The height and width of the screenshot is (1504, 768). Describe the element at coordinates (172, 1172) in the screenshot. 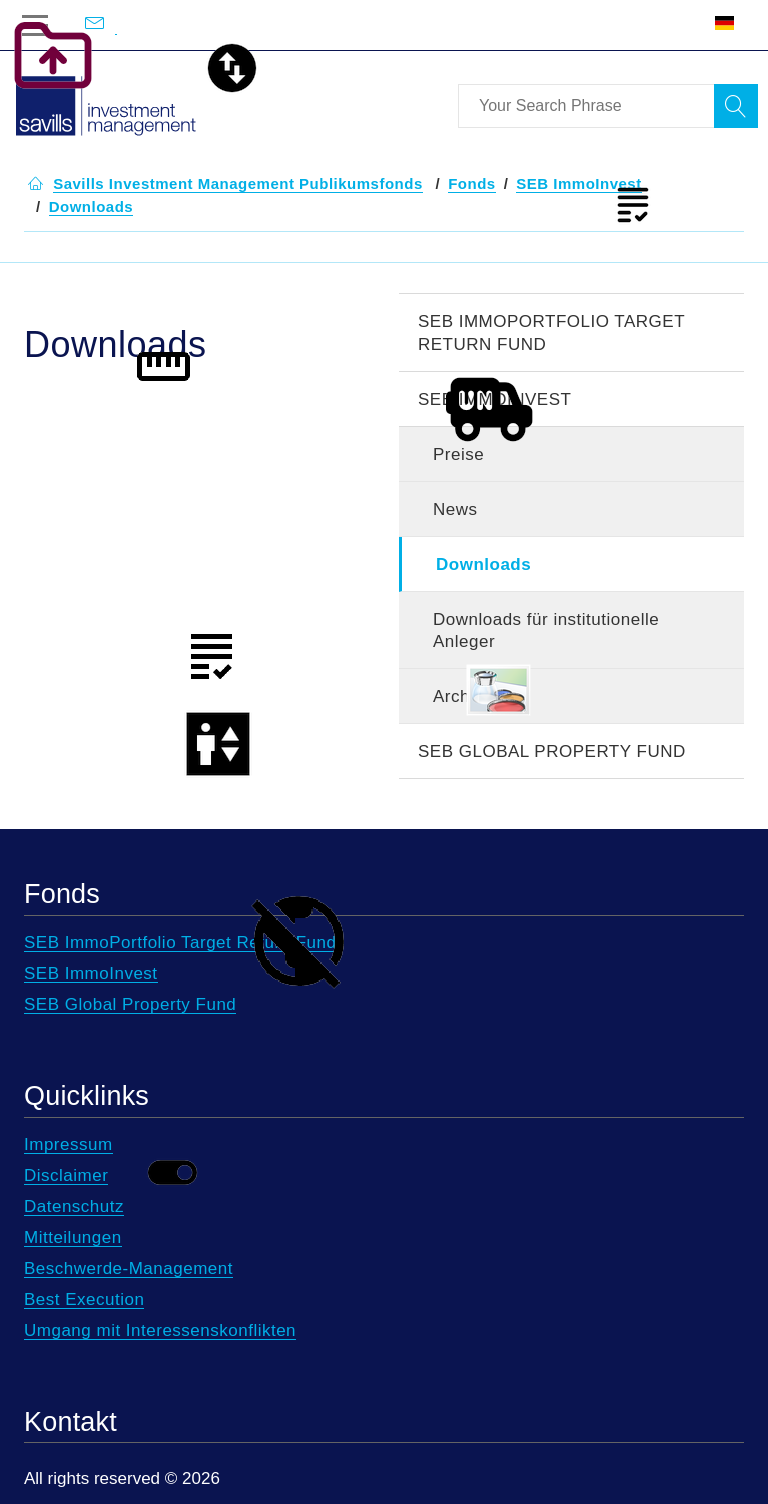

I see `toggle switch in the on/enabled state` at that location.